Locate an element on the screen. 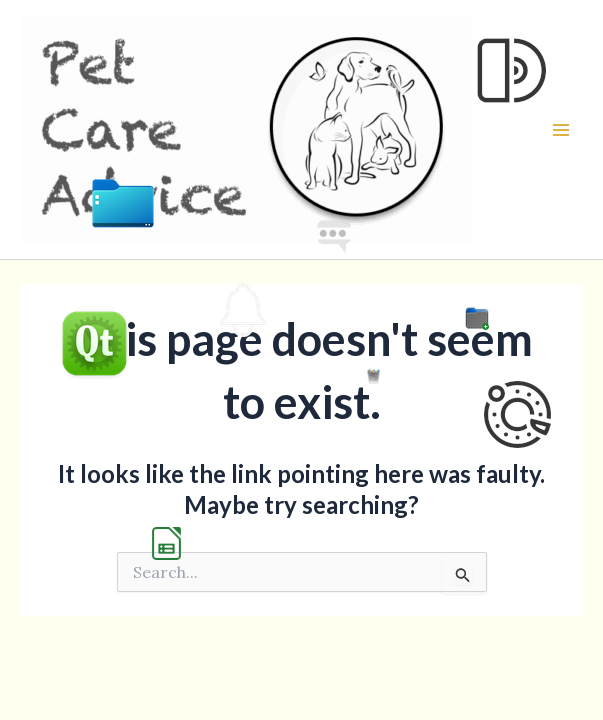 This screenshot has width=603, height=720. indicates a pending message or chat request is located at coordinates (334, 237).